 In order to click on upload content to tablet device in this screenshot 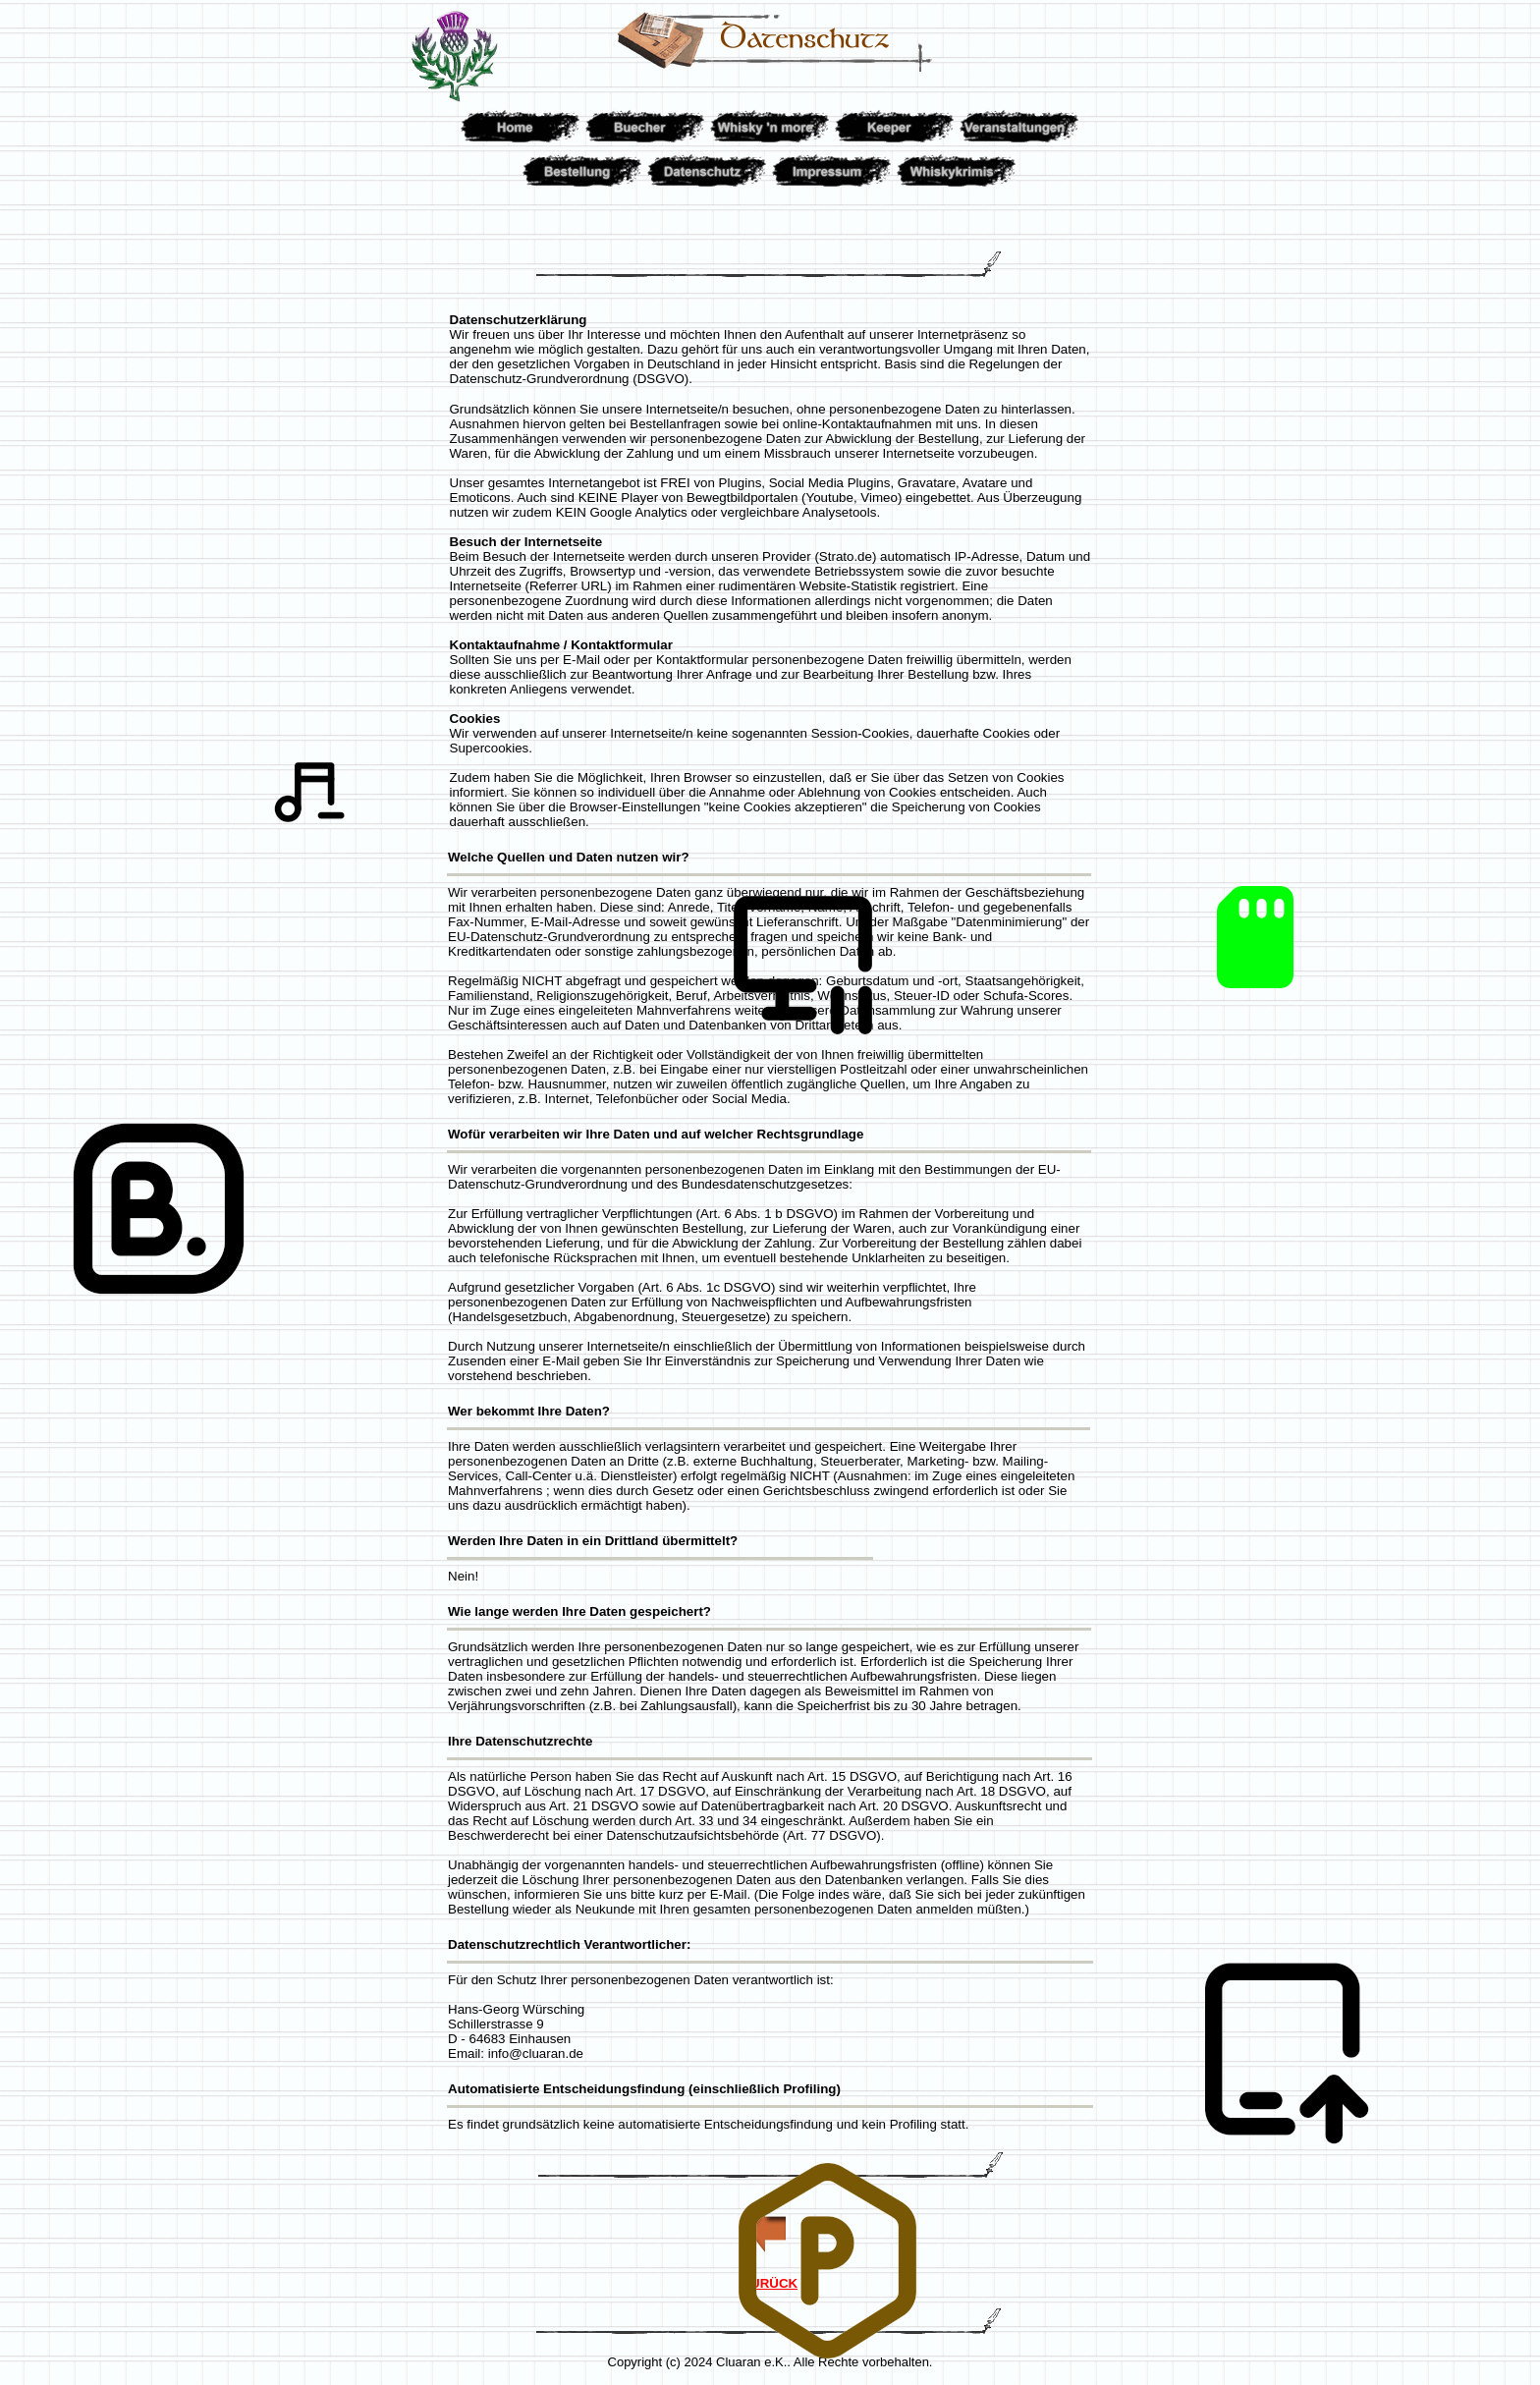, I will do `click(1274, 2049)`.